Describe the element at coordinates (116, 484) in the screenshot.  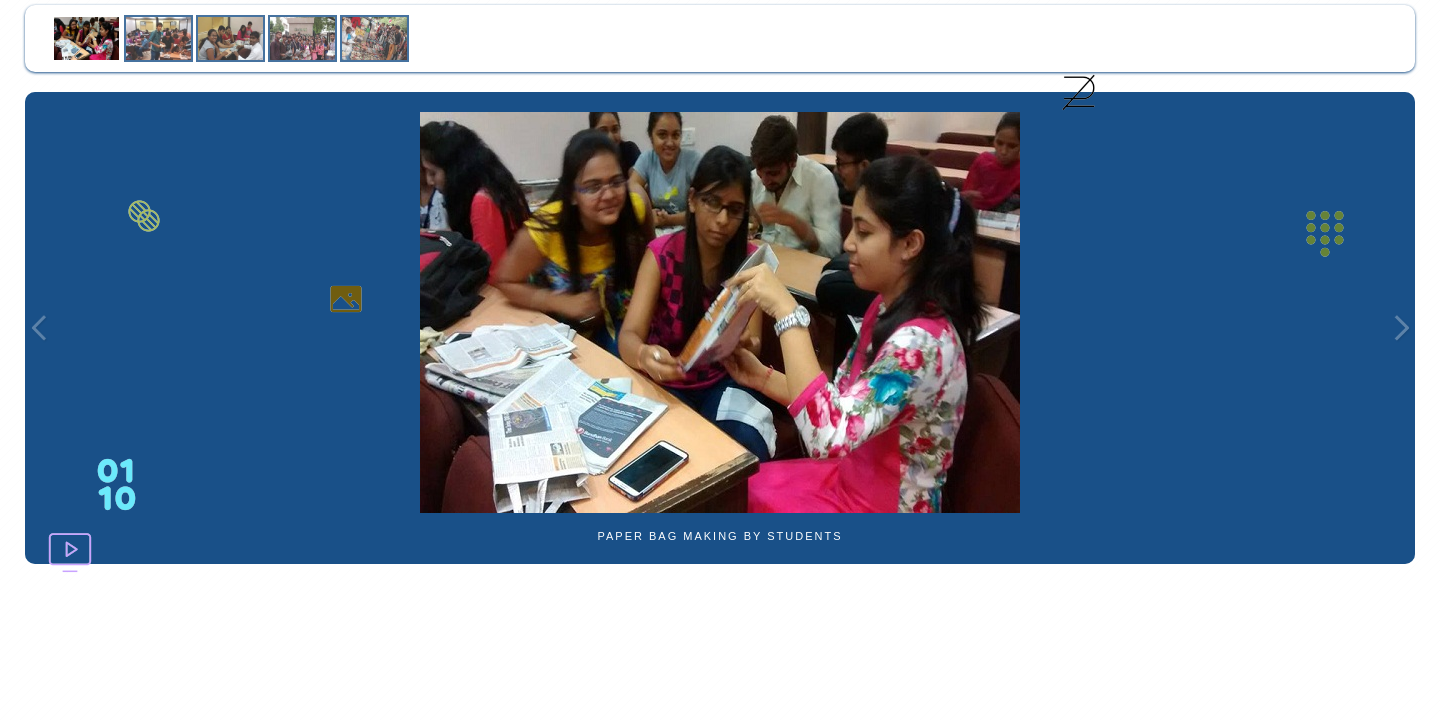
I see `view or edit binary data` at that location.